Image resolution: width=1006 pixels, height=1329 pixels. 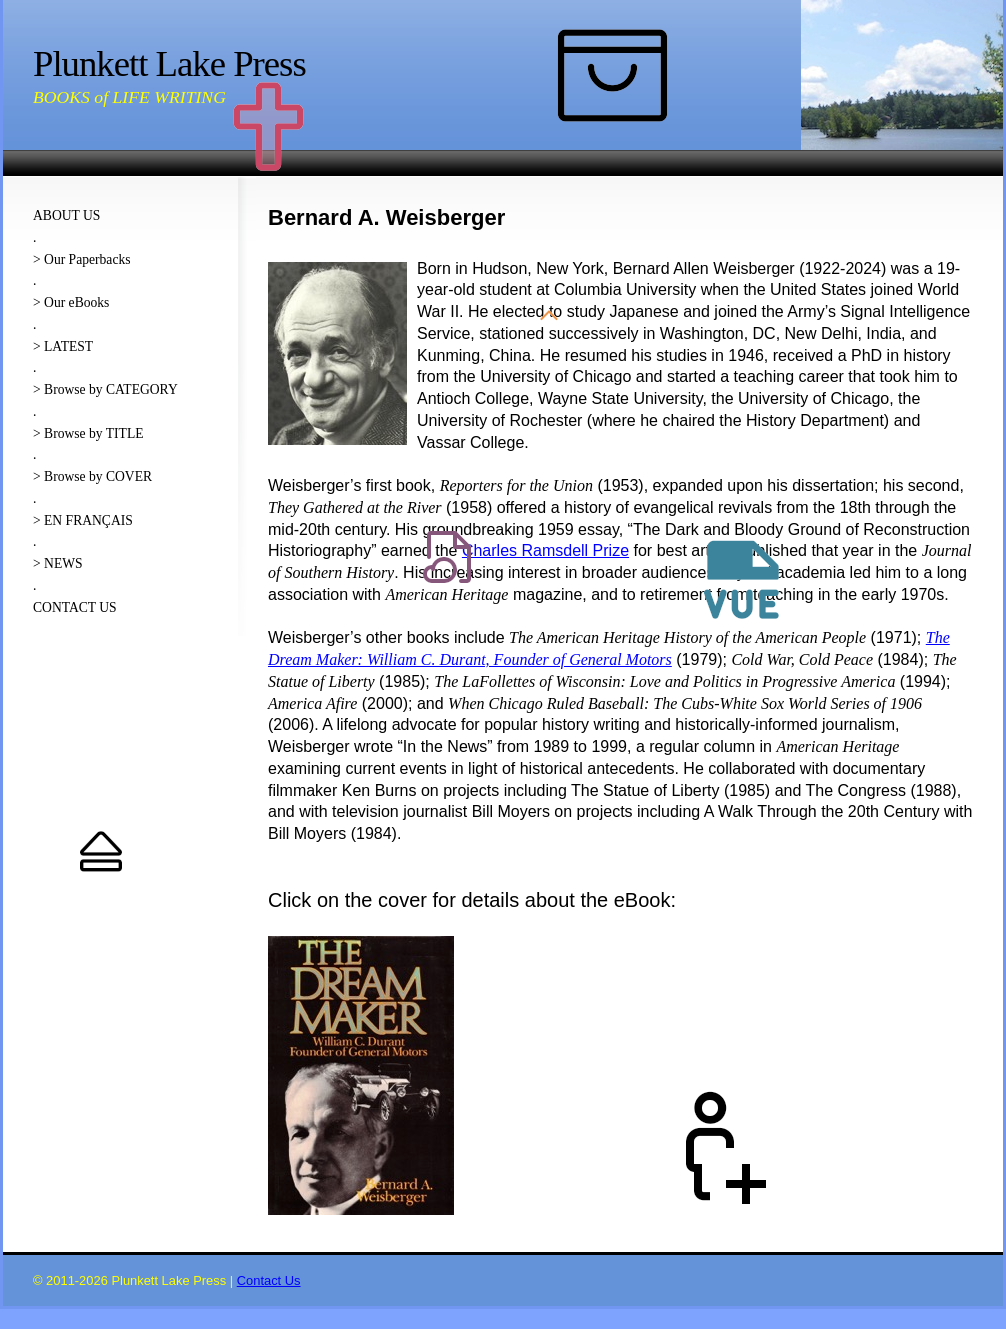 What do you see at coordinates (743, 583) in the screenshot?
I see `a Vue.js framework file` at bounding box center [743, 583].